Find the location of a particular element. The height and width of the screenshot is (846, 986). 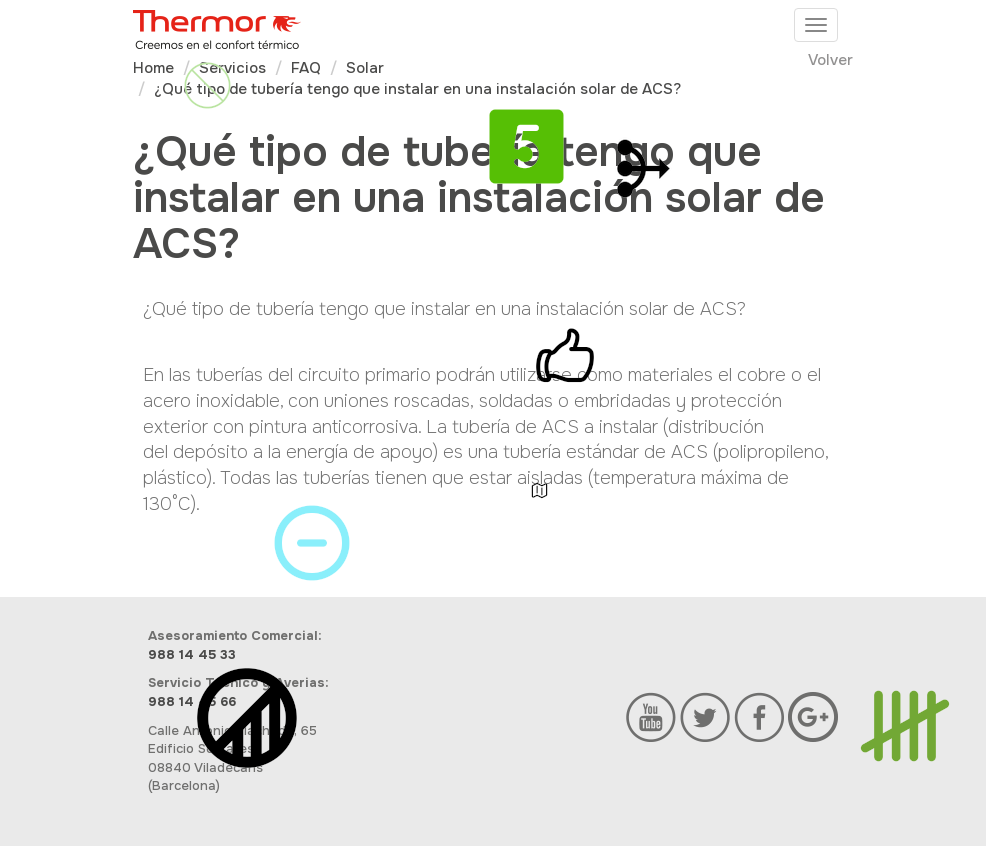

view map or navigation is located at coordinates (539, 490).